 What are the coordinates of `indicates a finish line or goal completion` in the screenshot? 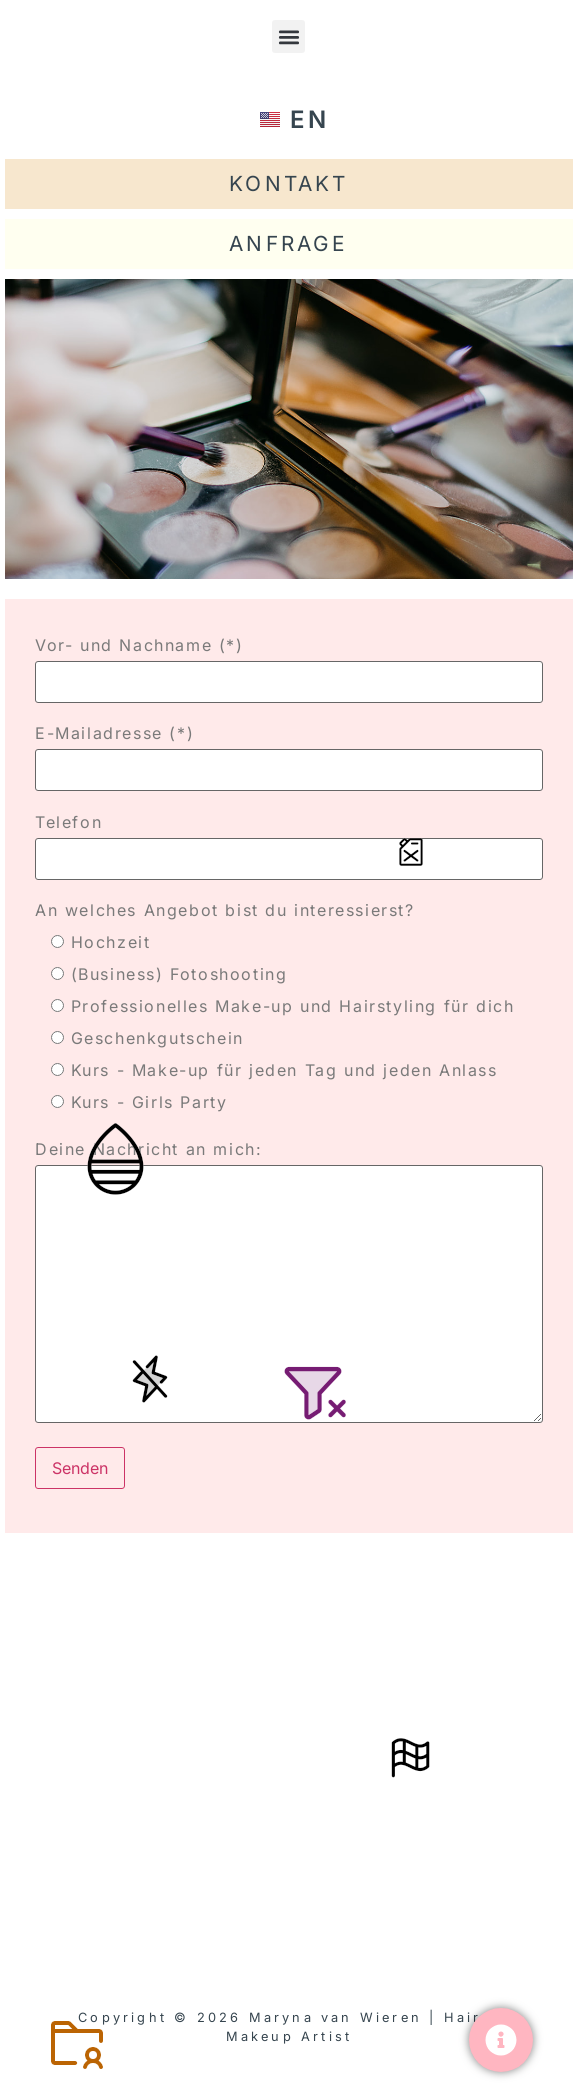 It's located at (409, 1757).